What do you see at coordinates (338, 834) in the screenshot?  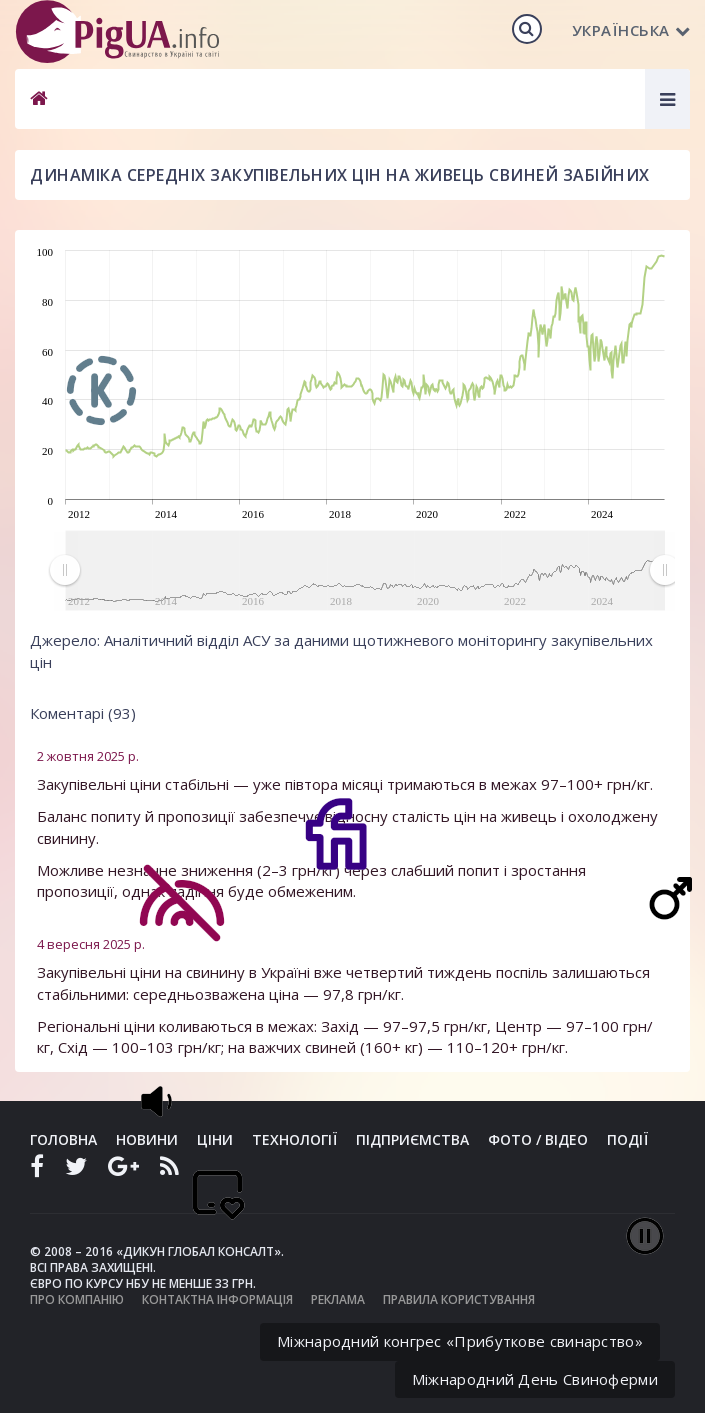 I see `open fiverr freelance marketplace` at bounding box center [338, 834].